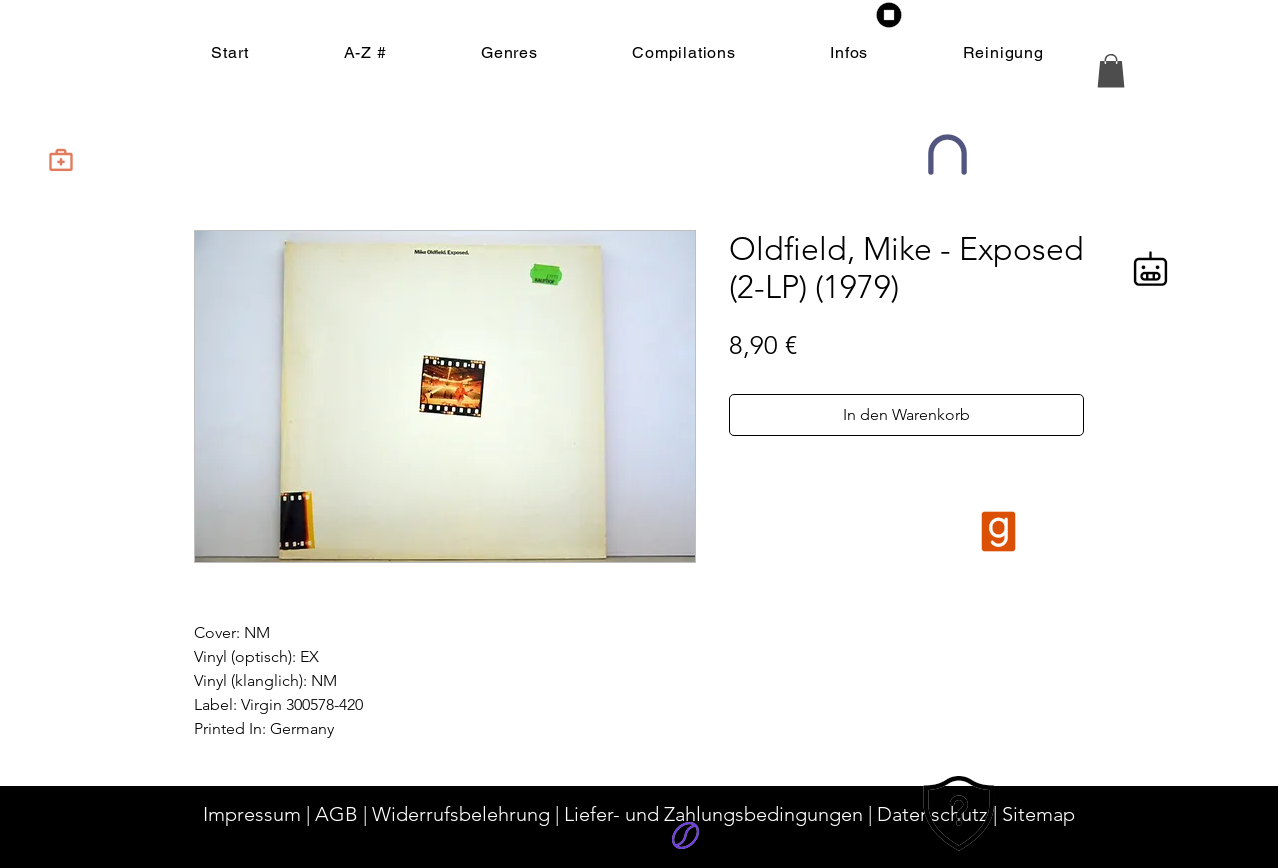 Image resolution: width=1278 pixels, height=868 pixels. Describe the element at coordinates (1150, 270) in the screenshot. I see `access AI assistant or chatbot` at that location.